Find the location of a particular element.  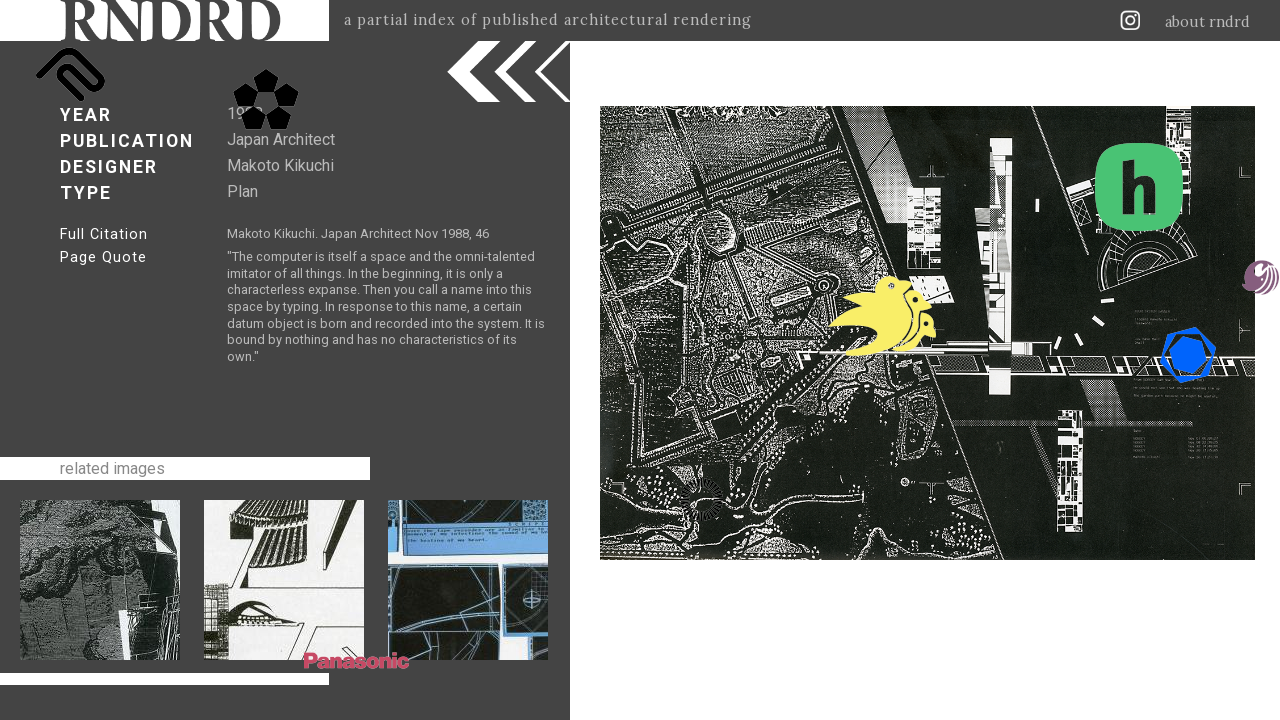

open graphite application is located at coordinates (1188, 355).